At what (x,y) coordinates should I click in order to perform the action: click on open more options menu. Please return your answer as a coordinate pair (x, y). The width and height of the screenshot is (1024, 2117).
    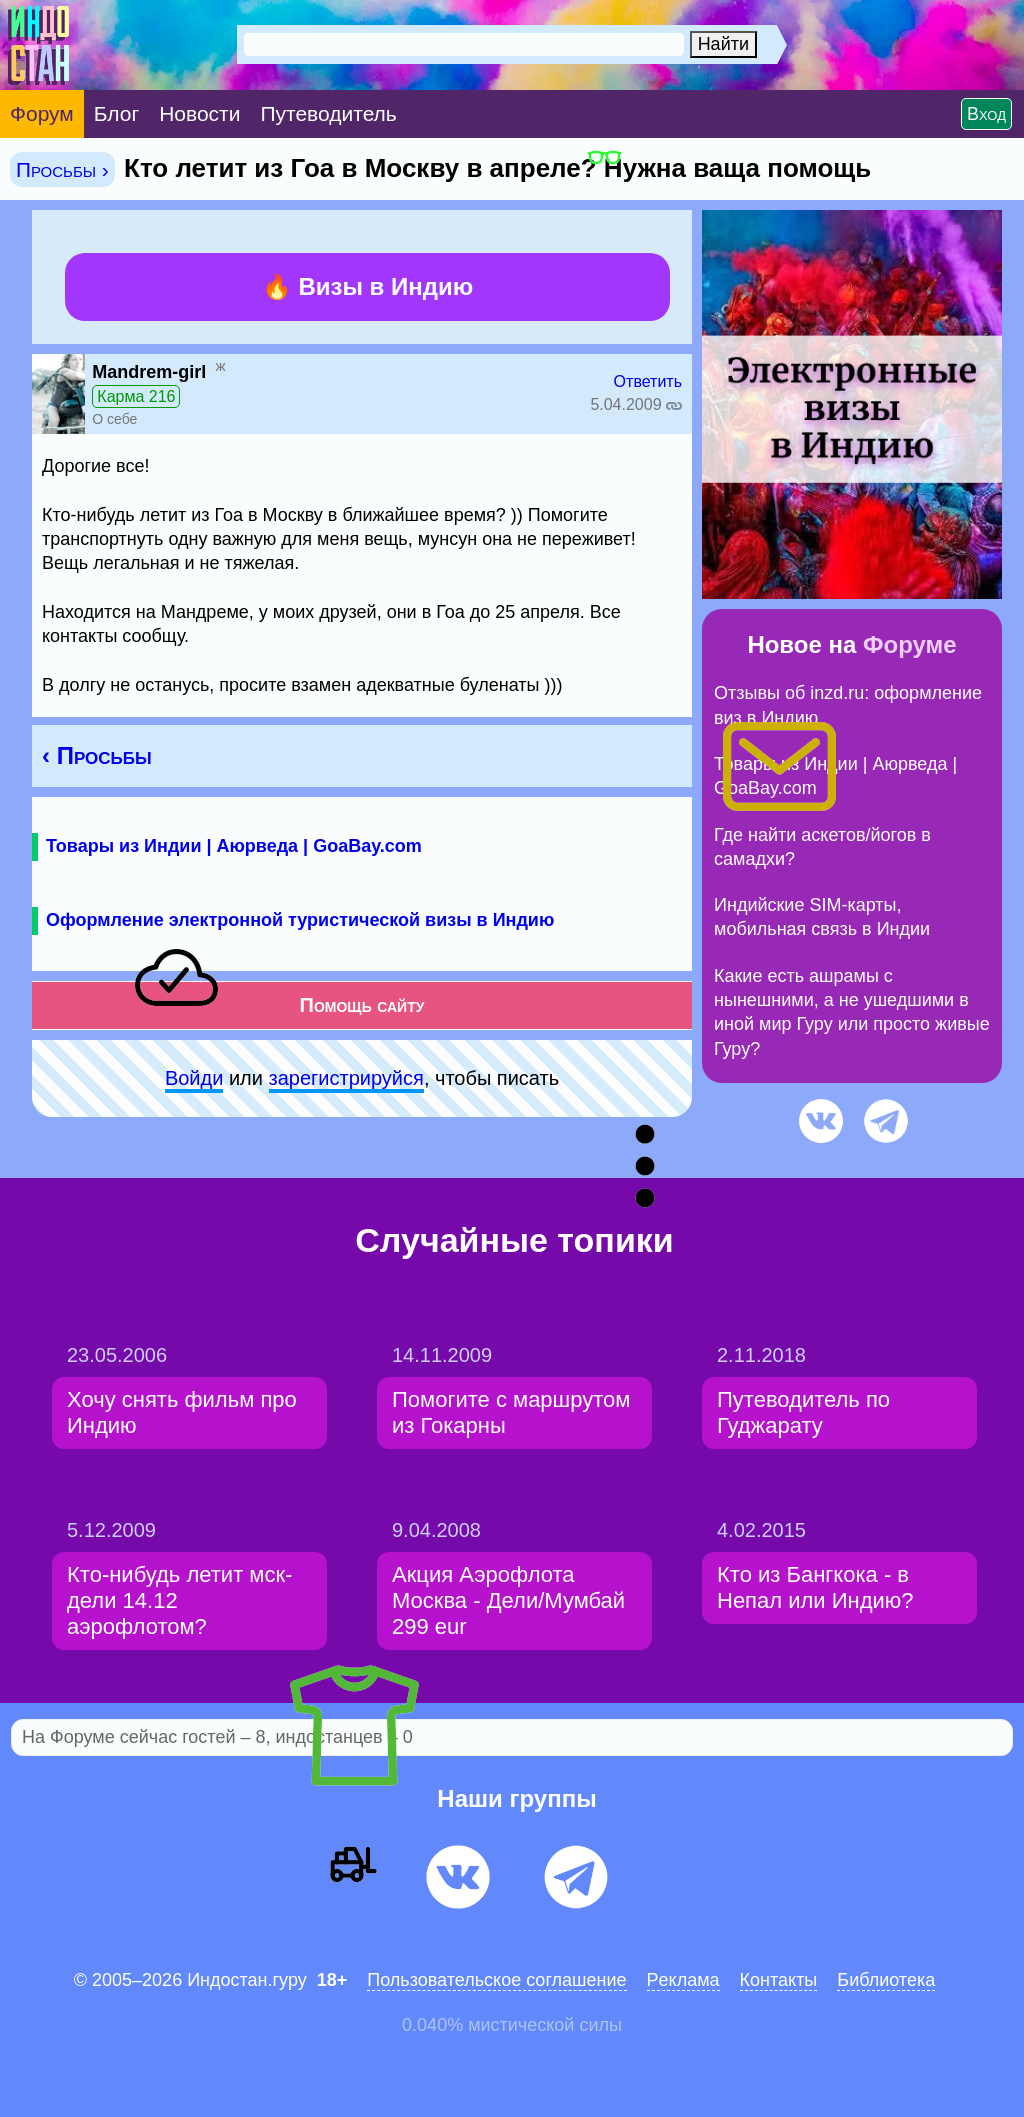
    Looking at the image, I should click on (645, 1166).